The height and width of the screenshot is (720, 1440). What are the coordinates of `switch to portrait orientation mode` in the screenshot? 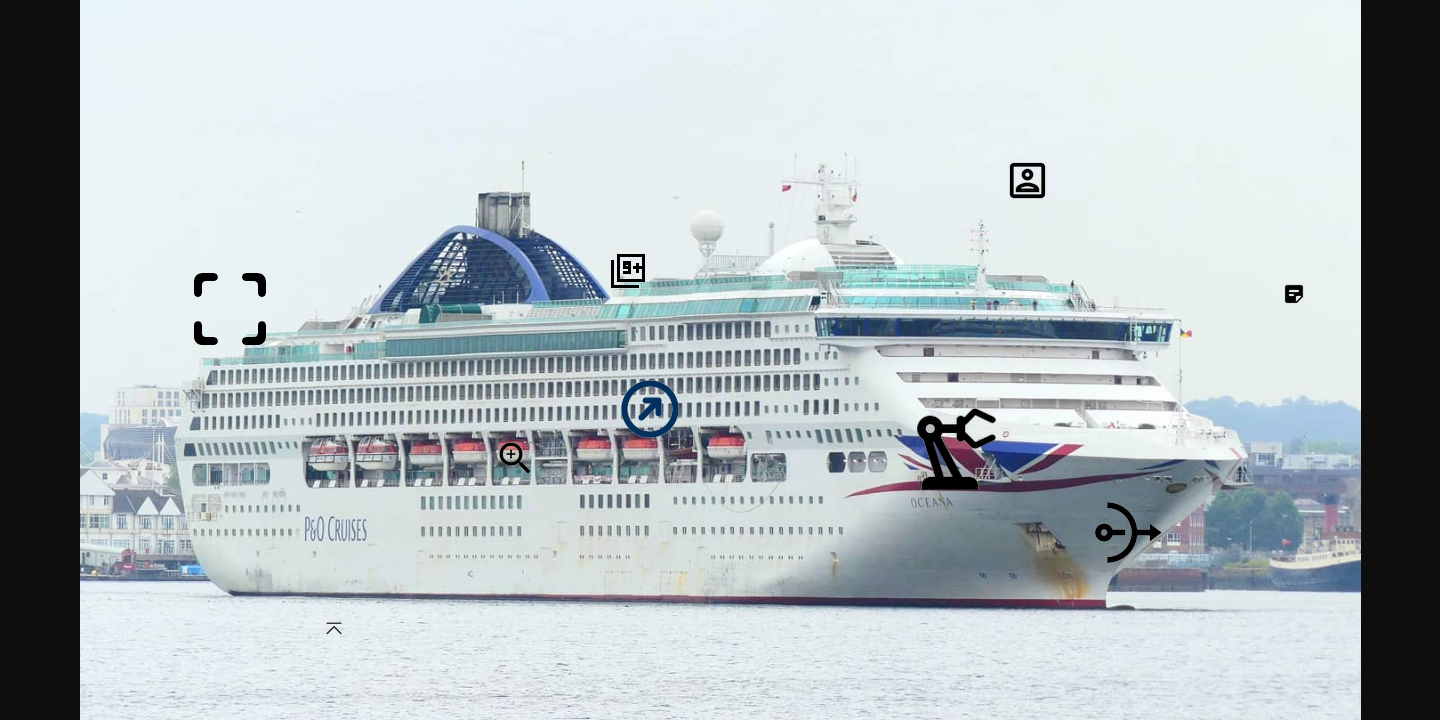 It's located at (1027, 180).